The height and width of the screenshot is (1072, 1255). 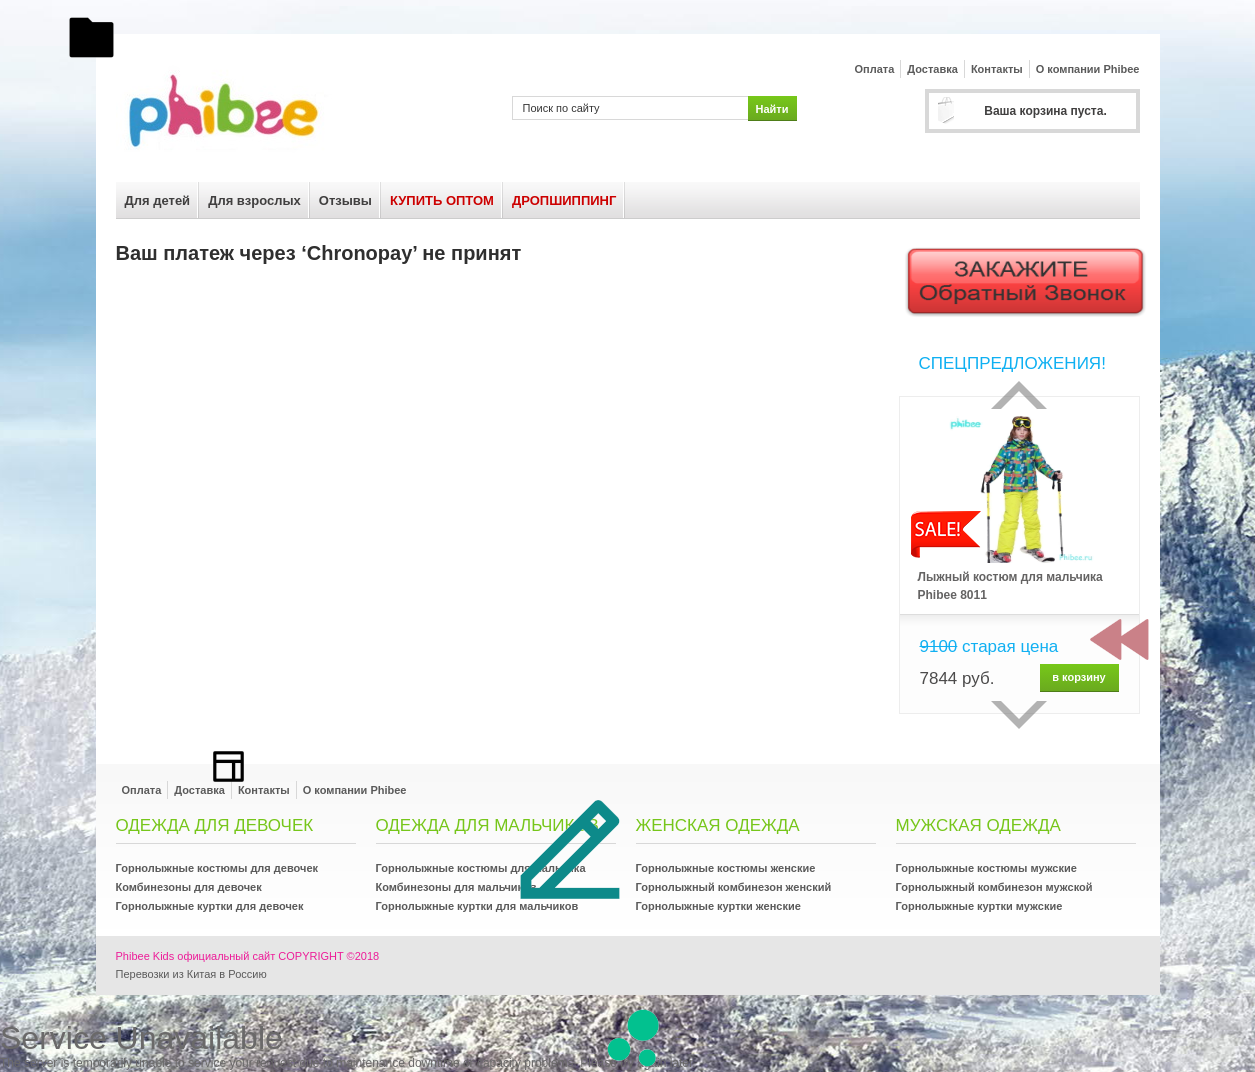 What do you see at coordinates (570, 850) in the screenshot?
I see `edit content or text` at bounding box center [570, 850].